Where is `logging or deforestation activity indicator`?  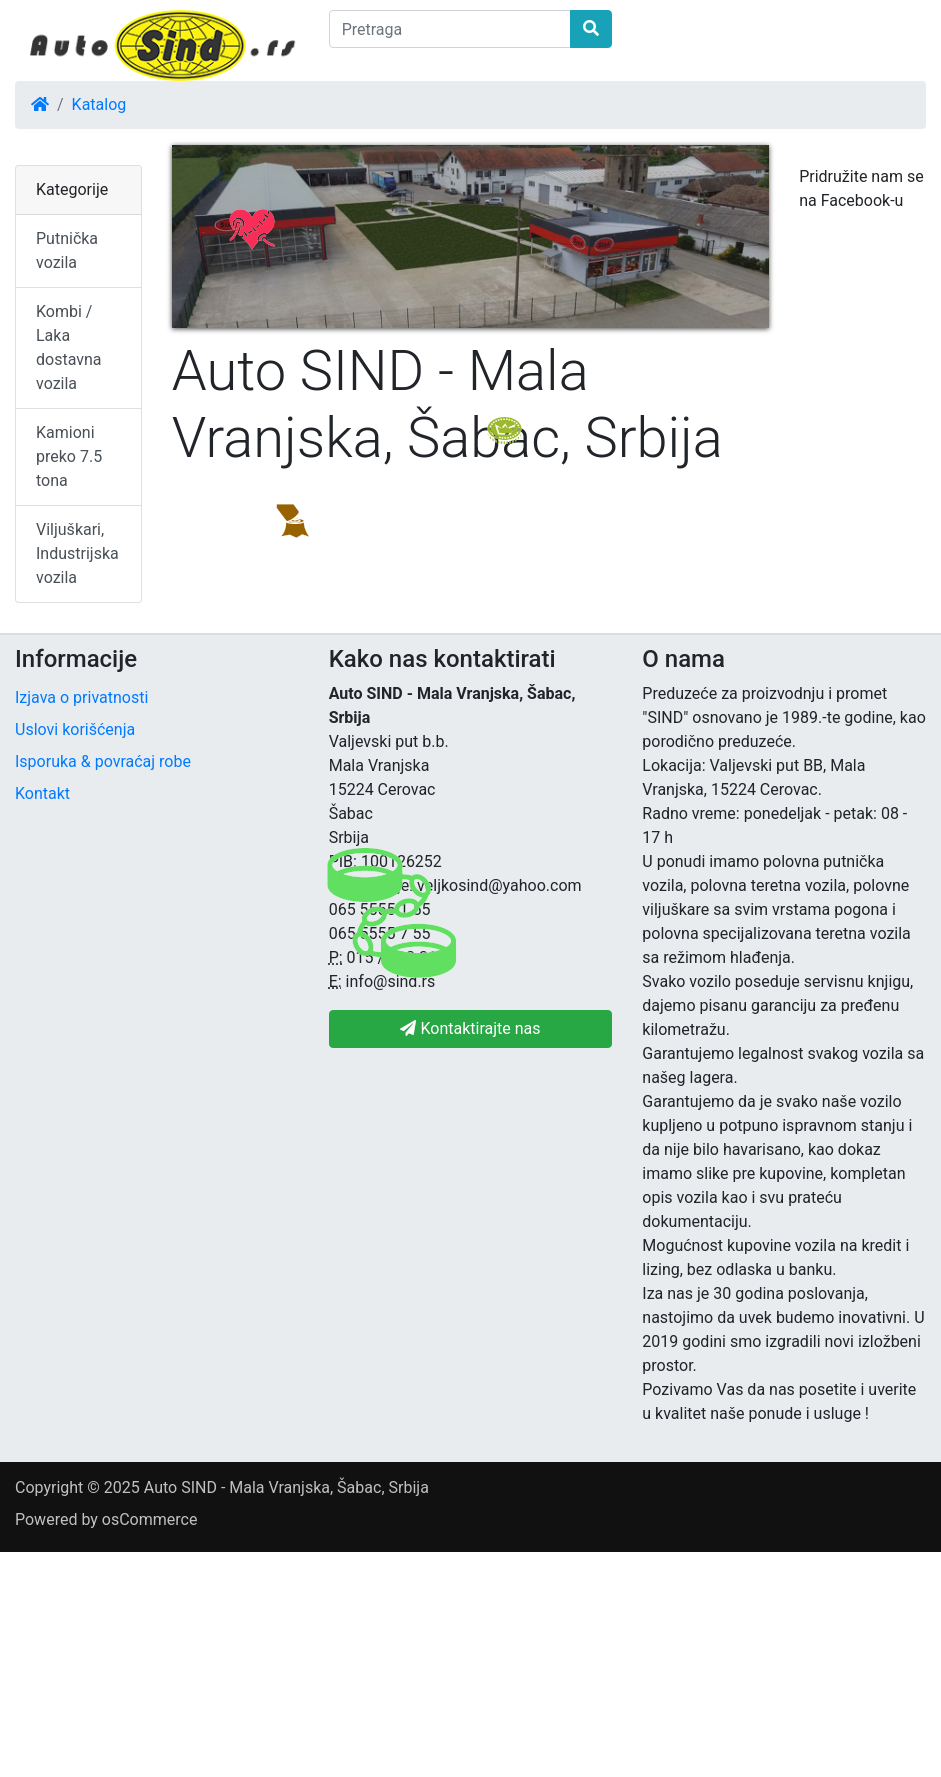
logging or deforestation activity indicator is located at coordinates (293, 521).